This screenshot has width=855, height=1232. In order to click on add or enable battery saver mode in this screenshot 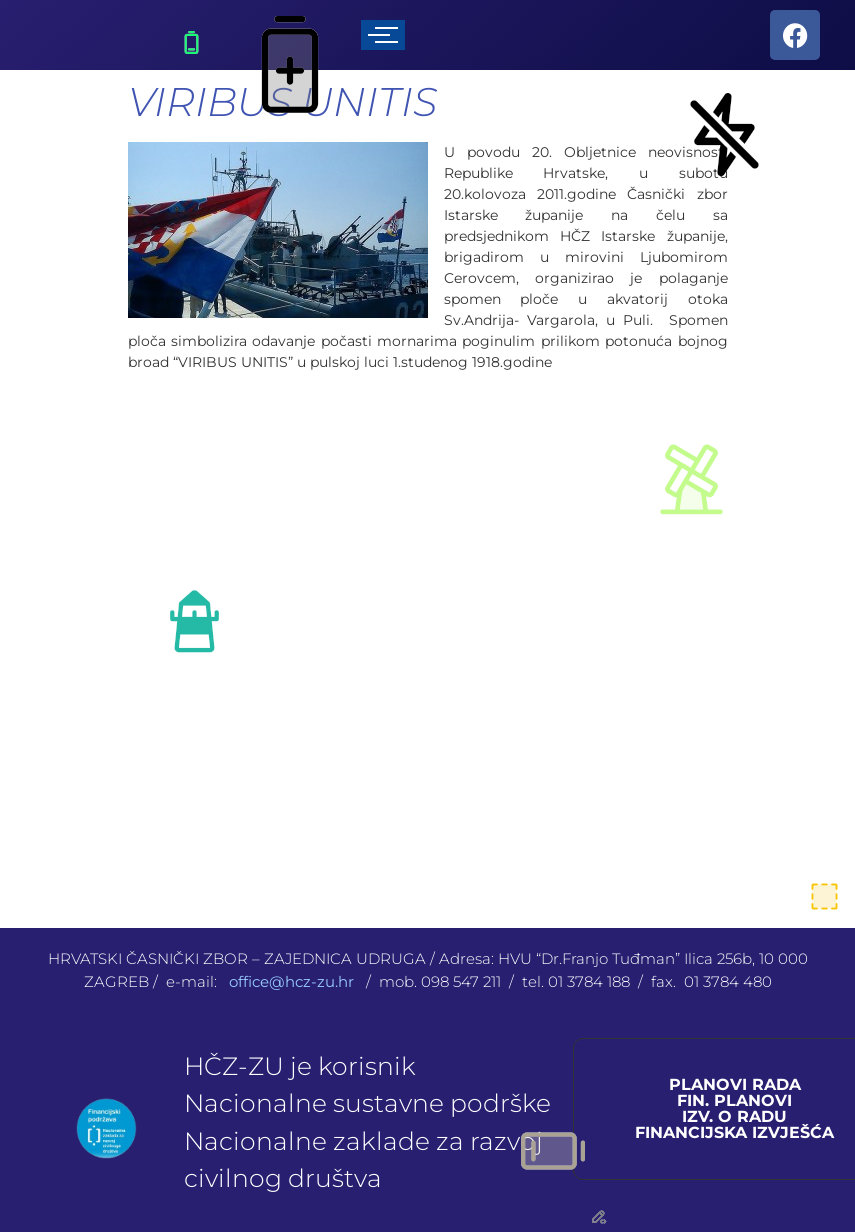, I will do `click(290, 66)`.